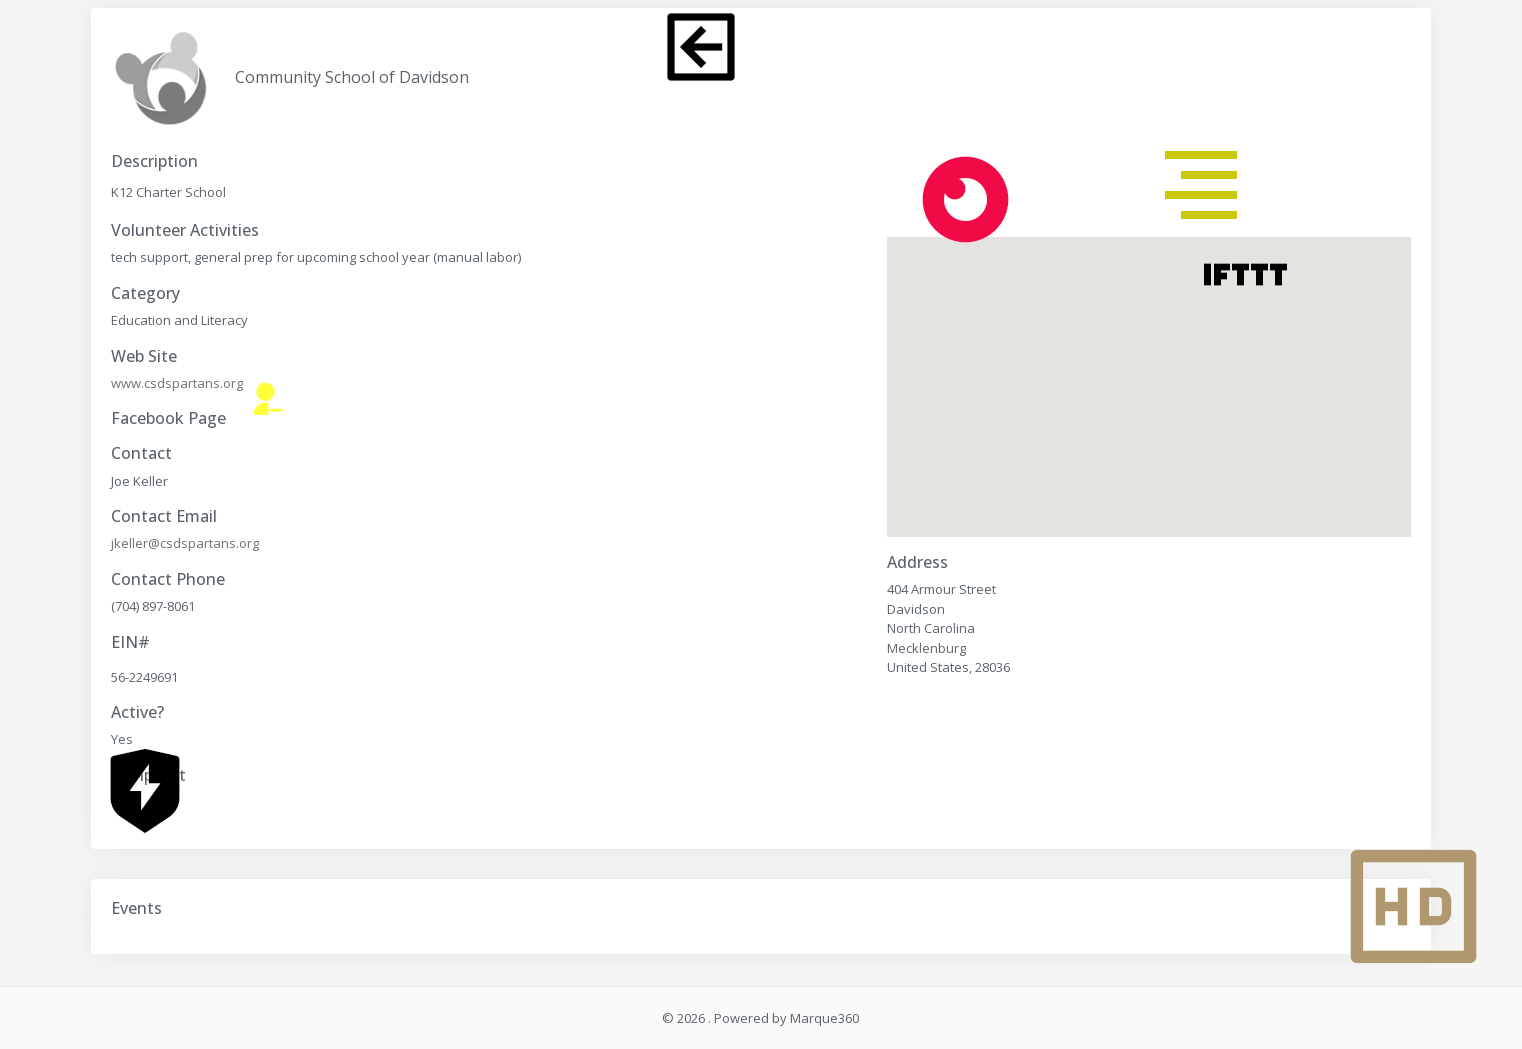 This screenshot has width=1522, height=1049. Describe the element at coordinates (265, 399) in the screenshot. I see `remove a user or contact` at that location.